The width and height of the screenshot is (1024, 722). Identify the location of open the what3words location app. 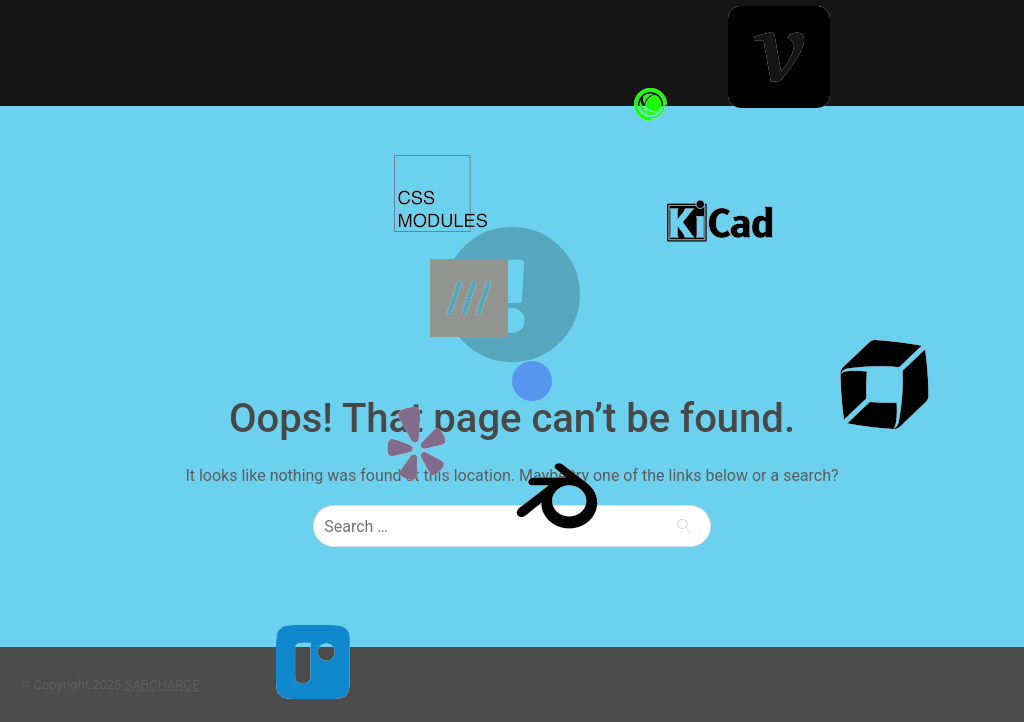
(469, 298).